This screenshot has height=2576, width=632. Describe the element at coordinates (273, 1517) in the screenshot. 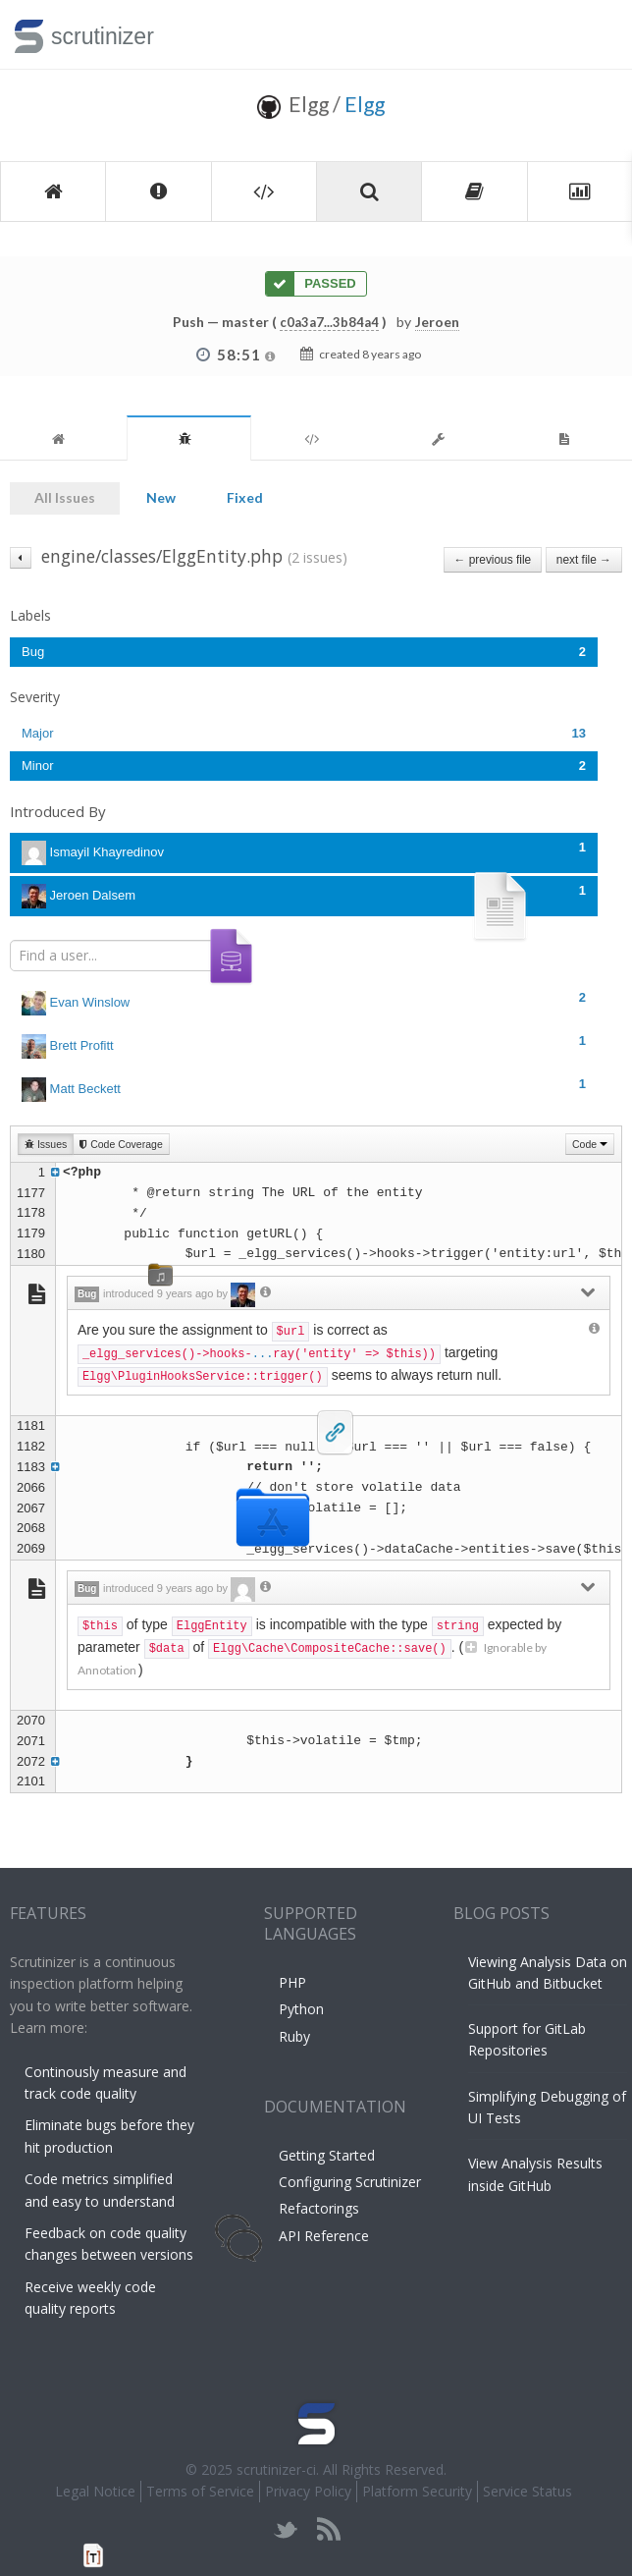

I see `open templates folder` at that location.